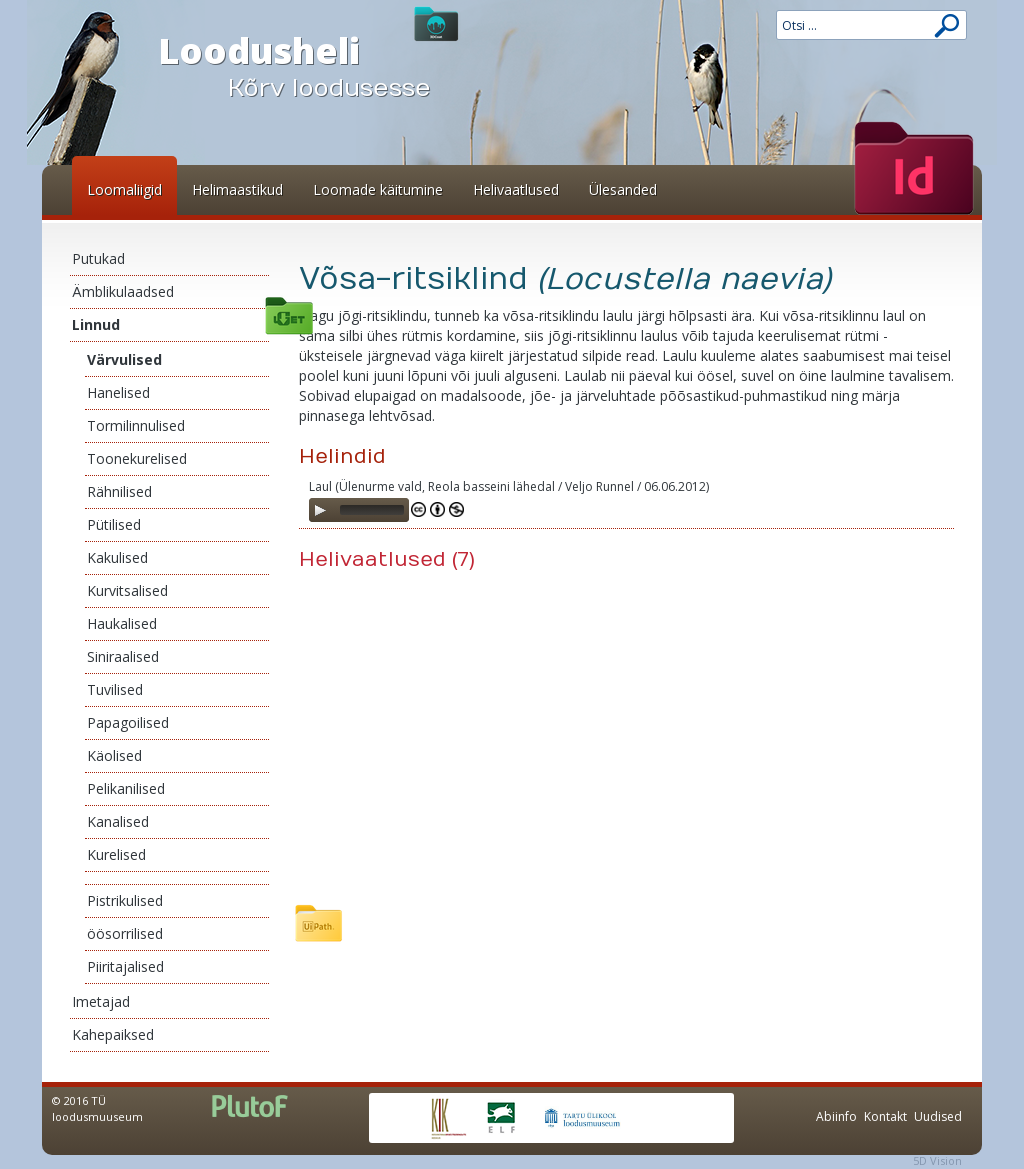  Describe the element at coordinates (318, 924) in the screenshot. I see `open folder containing UiPath automation projects` at that location.